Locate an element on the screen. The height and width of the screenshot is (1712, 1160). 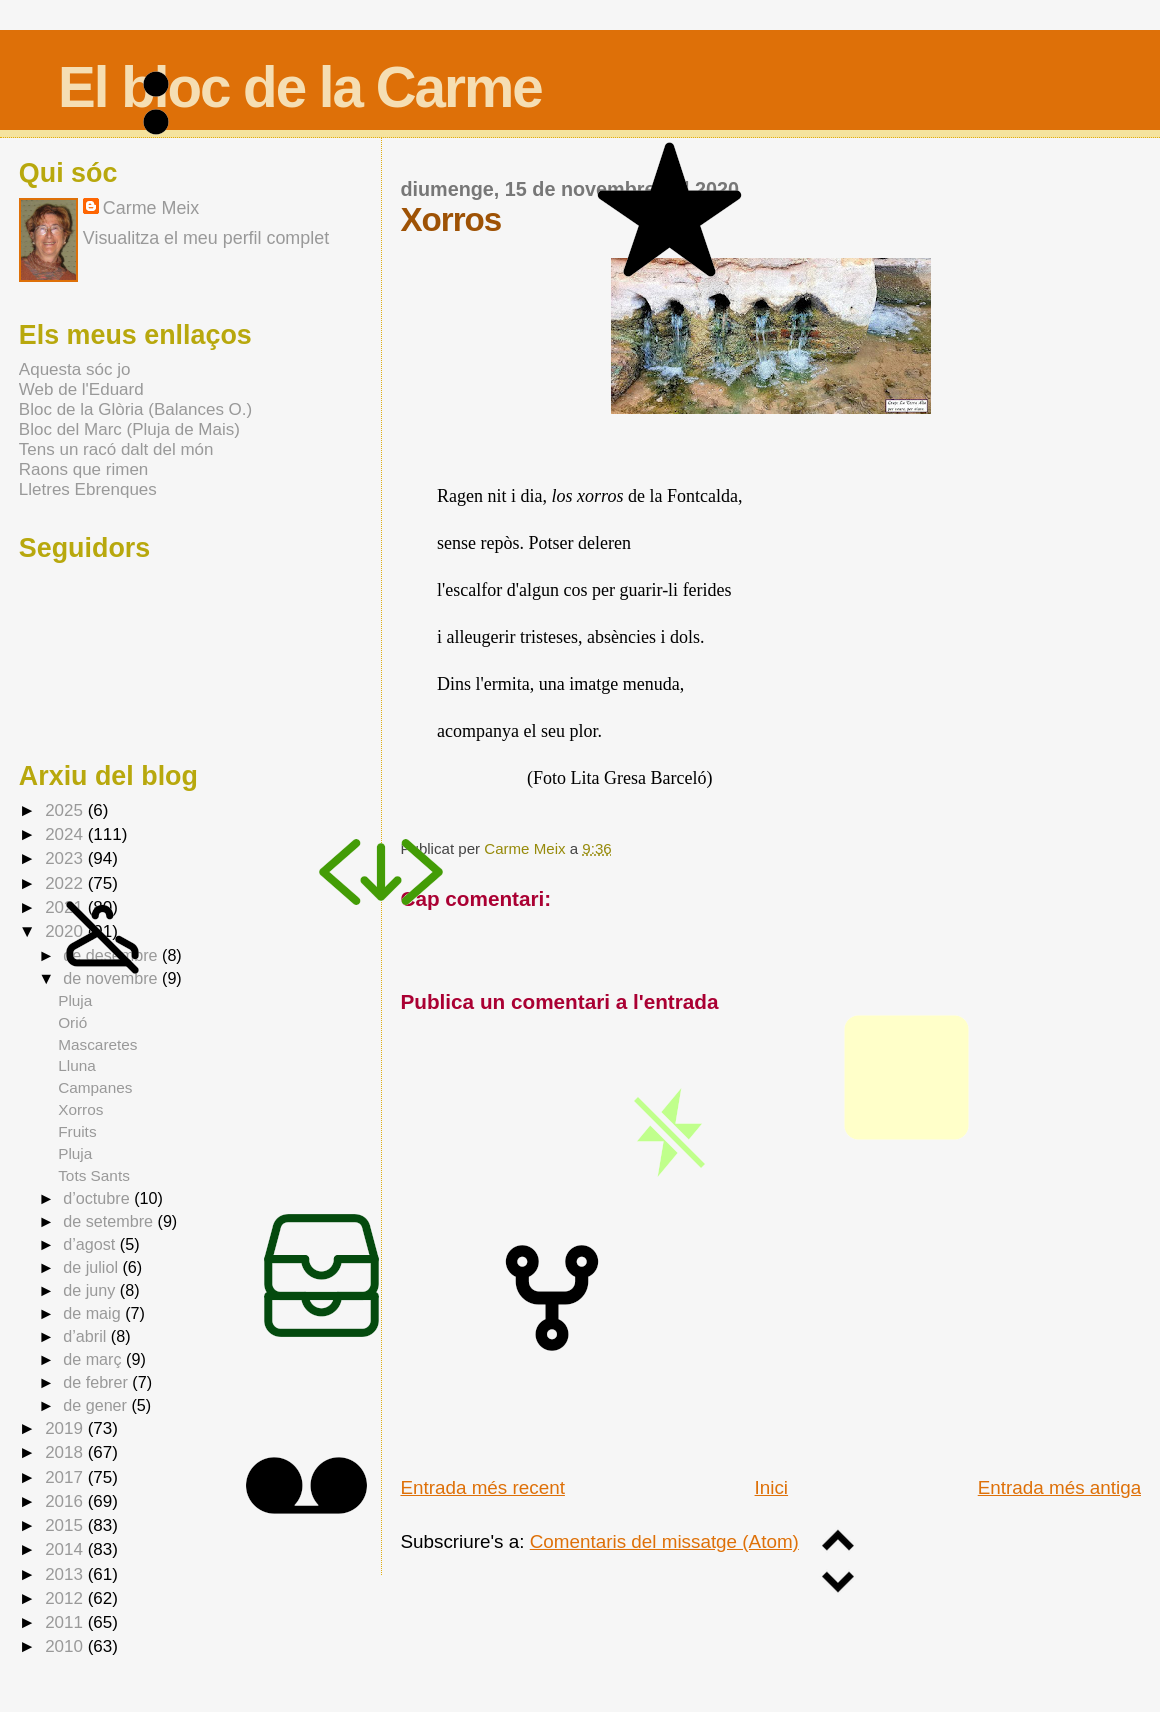
expand to show more content is located at coordinates (838, 1561).